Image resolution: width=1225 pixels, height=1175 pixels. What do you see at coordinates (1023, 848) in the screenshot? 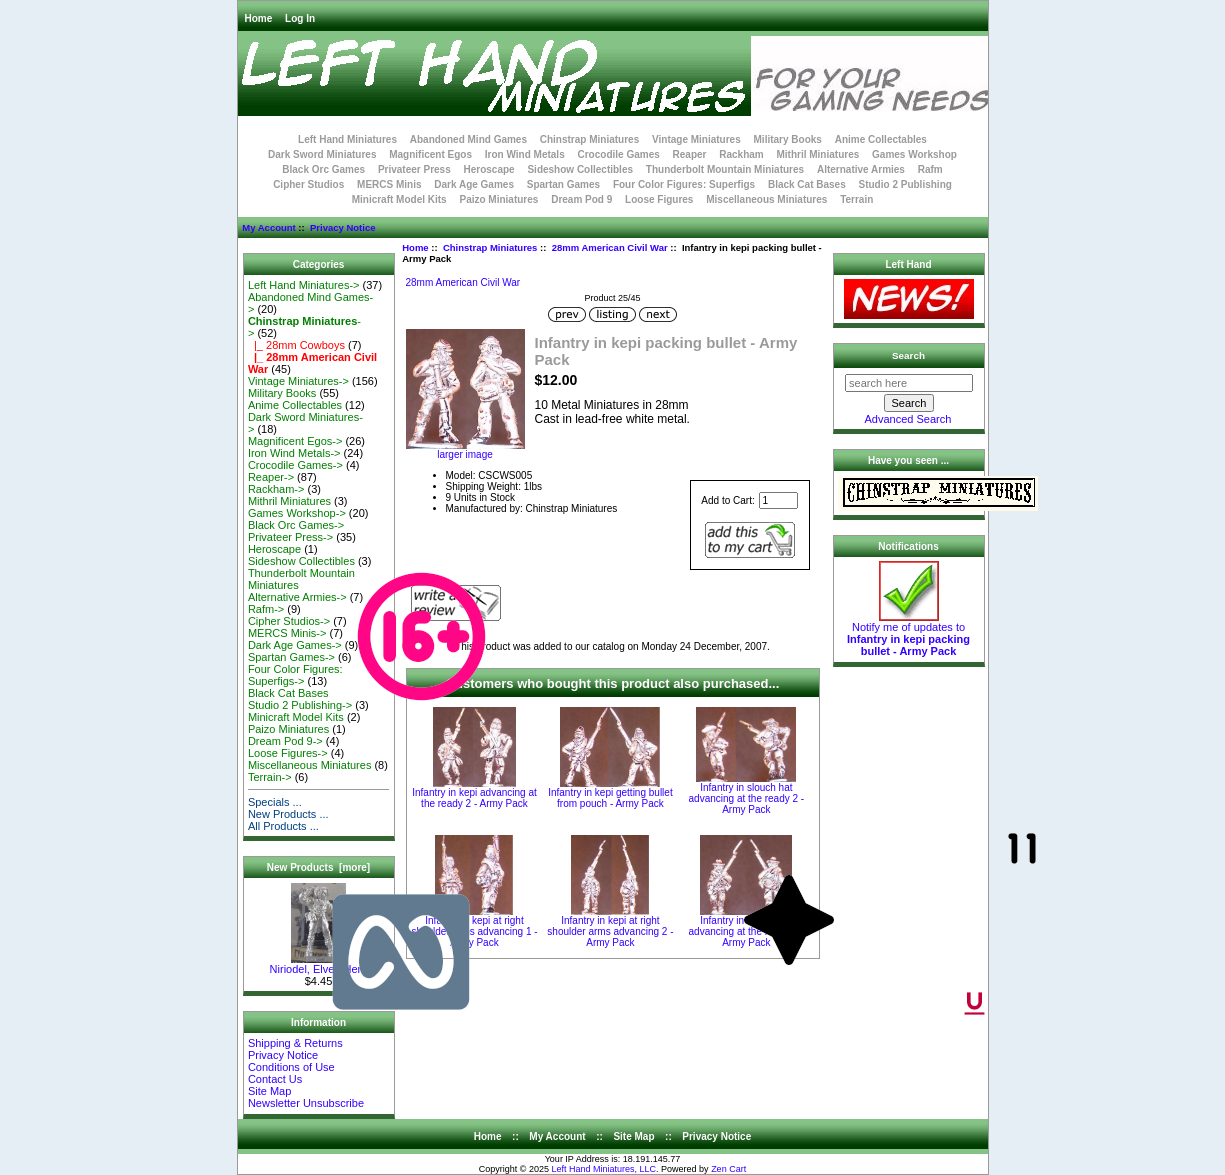
I see `indicates item number 11 in a list or sequence` at bounding box center [1023, 848].